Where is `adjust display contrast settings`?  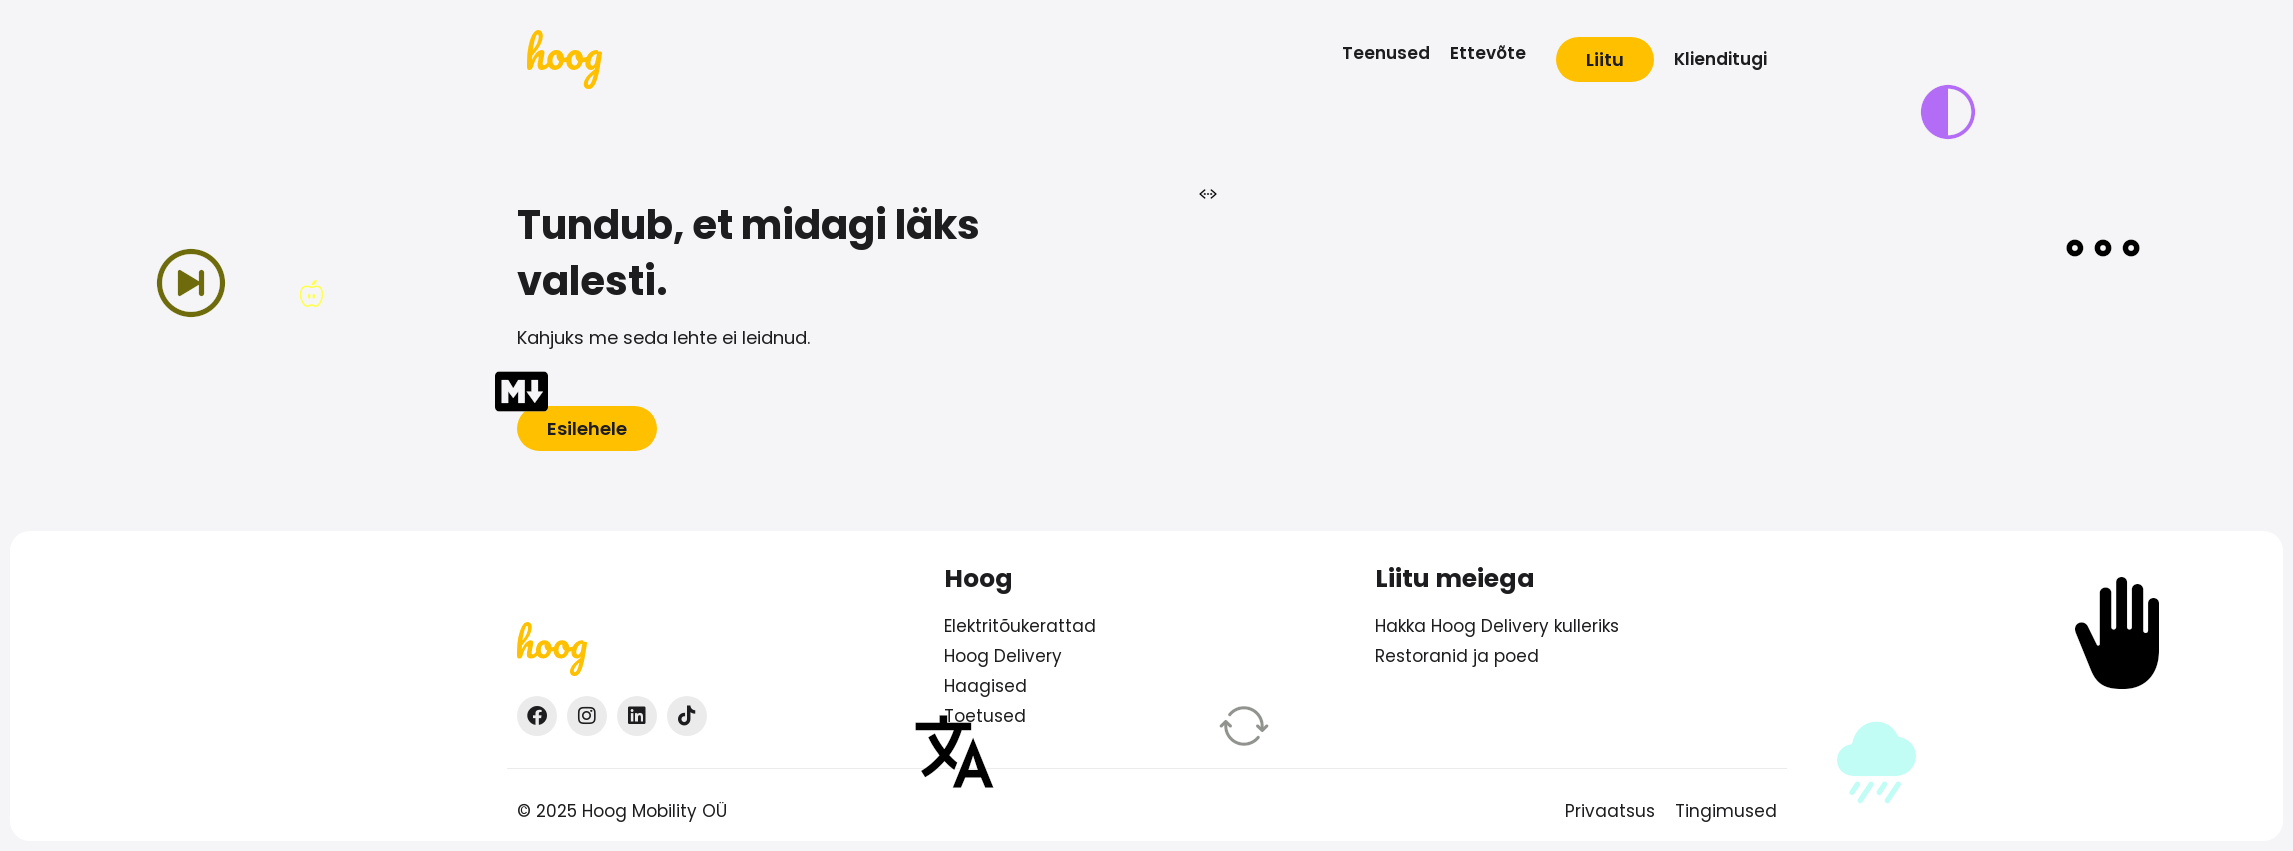 adjust display contrast settings is located at coordinates (1948, 112).